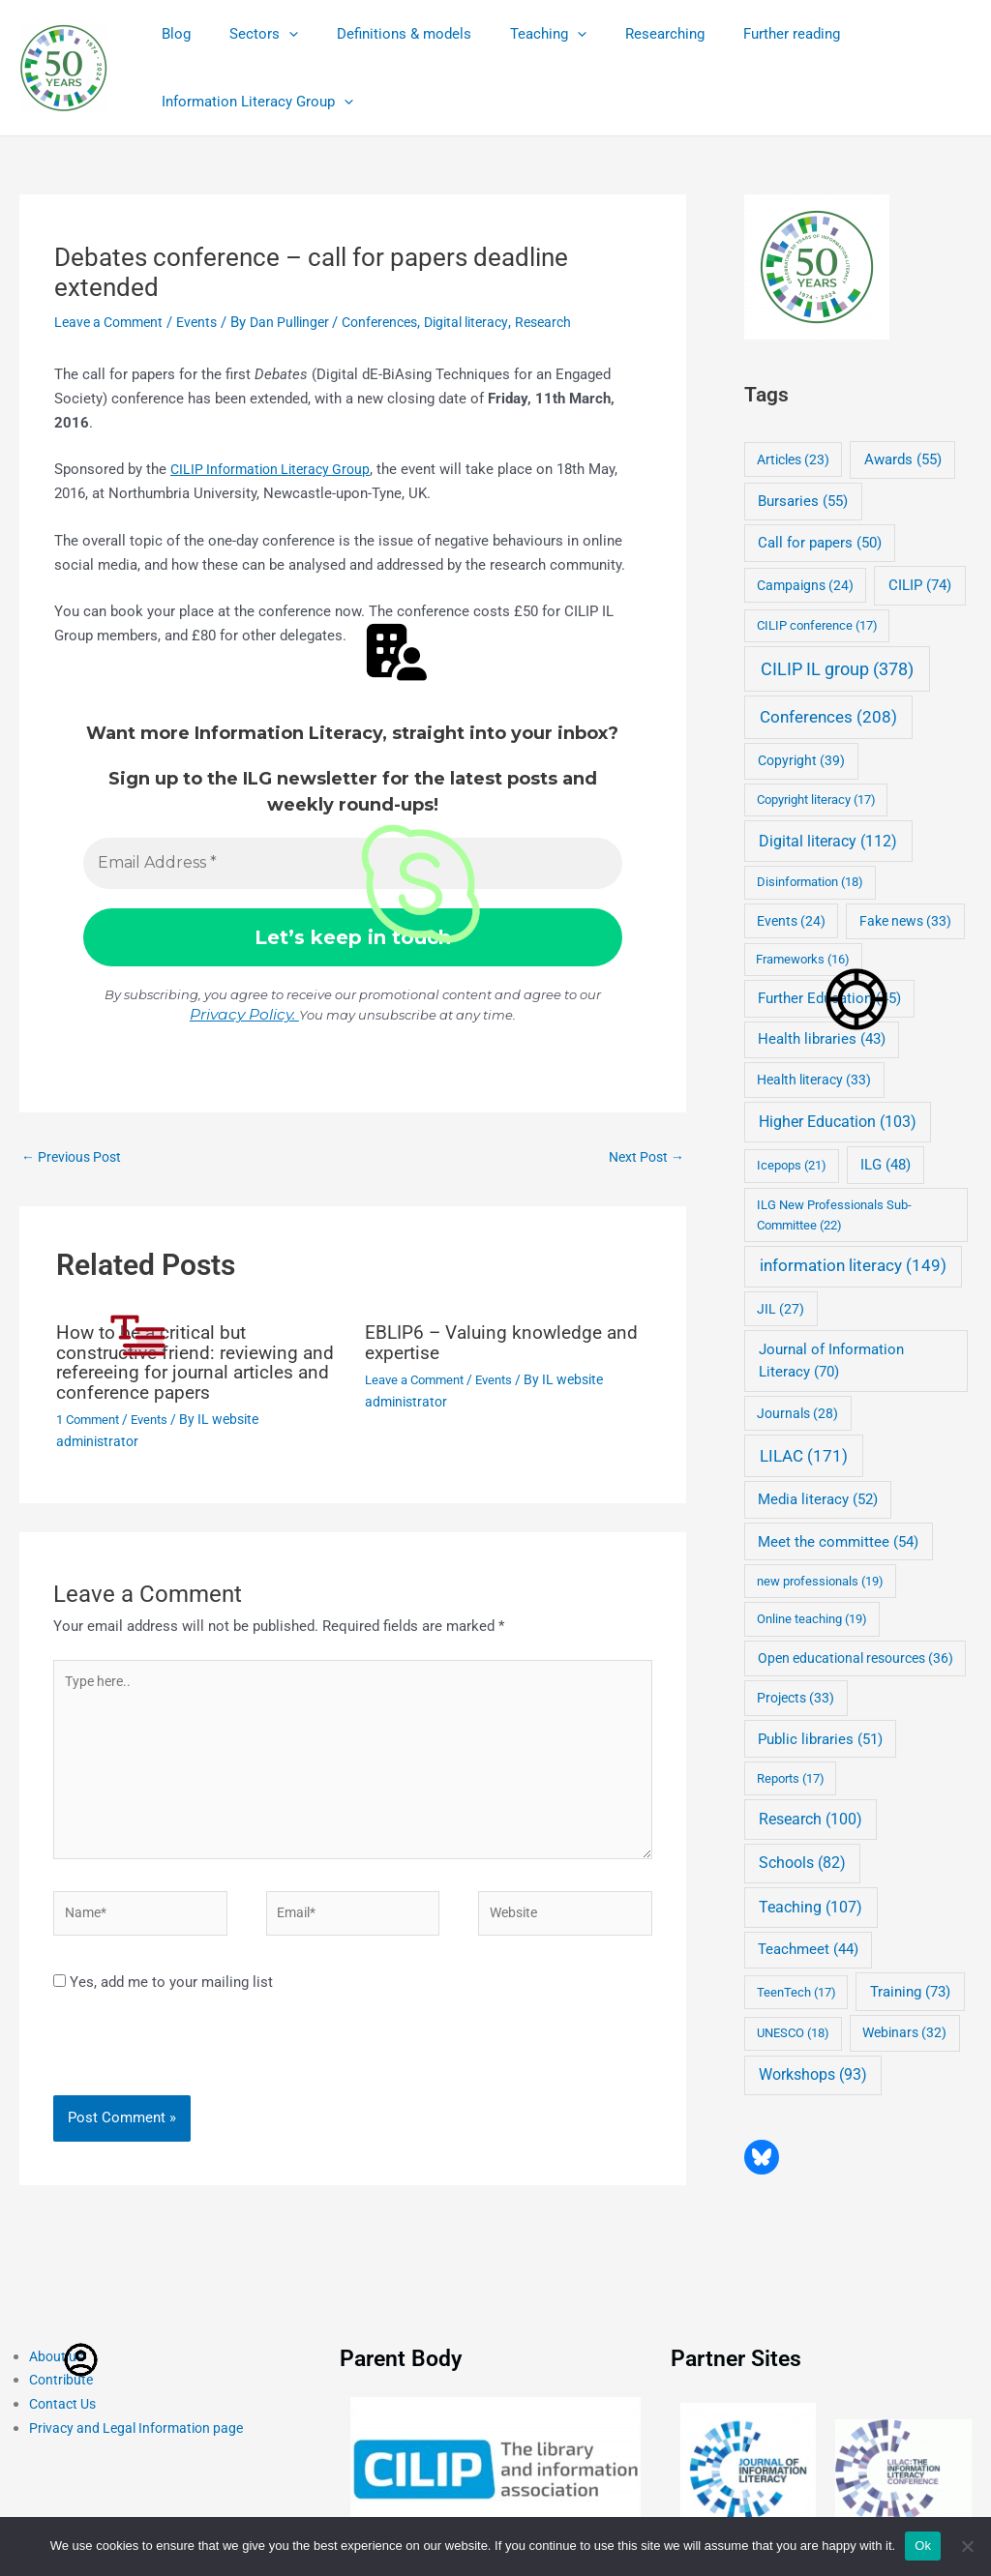  Describe the element at coordinates (393, 650) in the screenshot. I see `view company or workplace profile` at that location.